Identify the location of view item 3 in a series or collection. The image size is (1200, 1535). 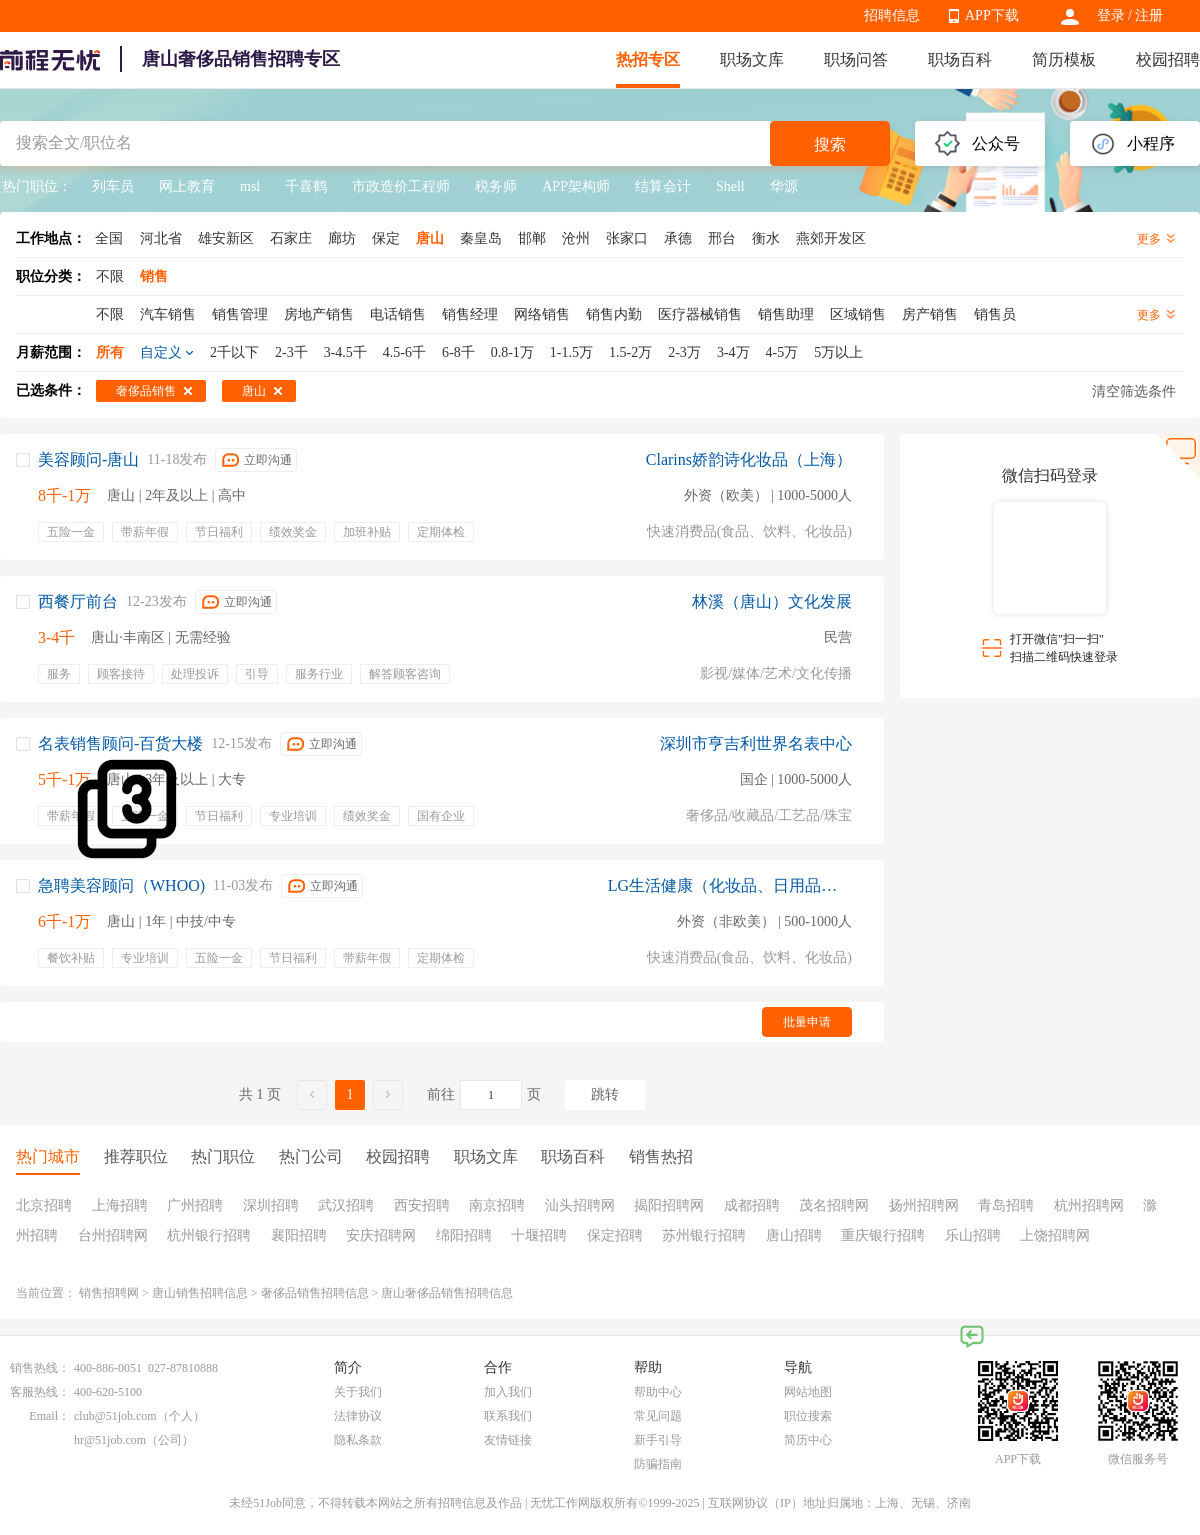
(127, 809).